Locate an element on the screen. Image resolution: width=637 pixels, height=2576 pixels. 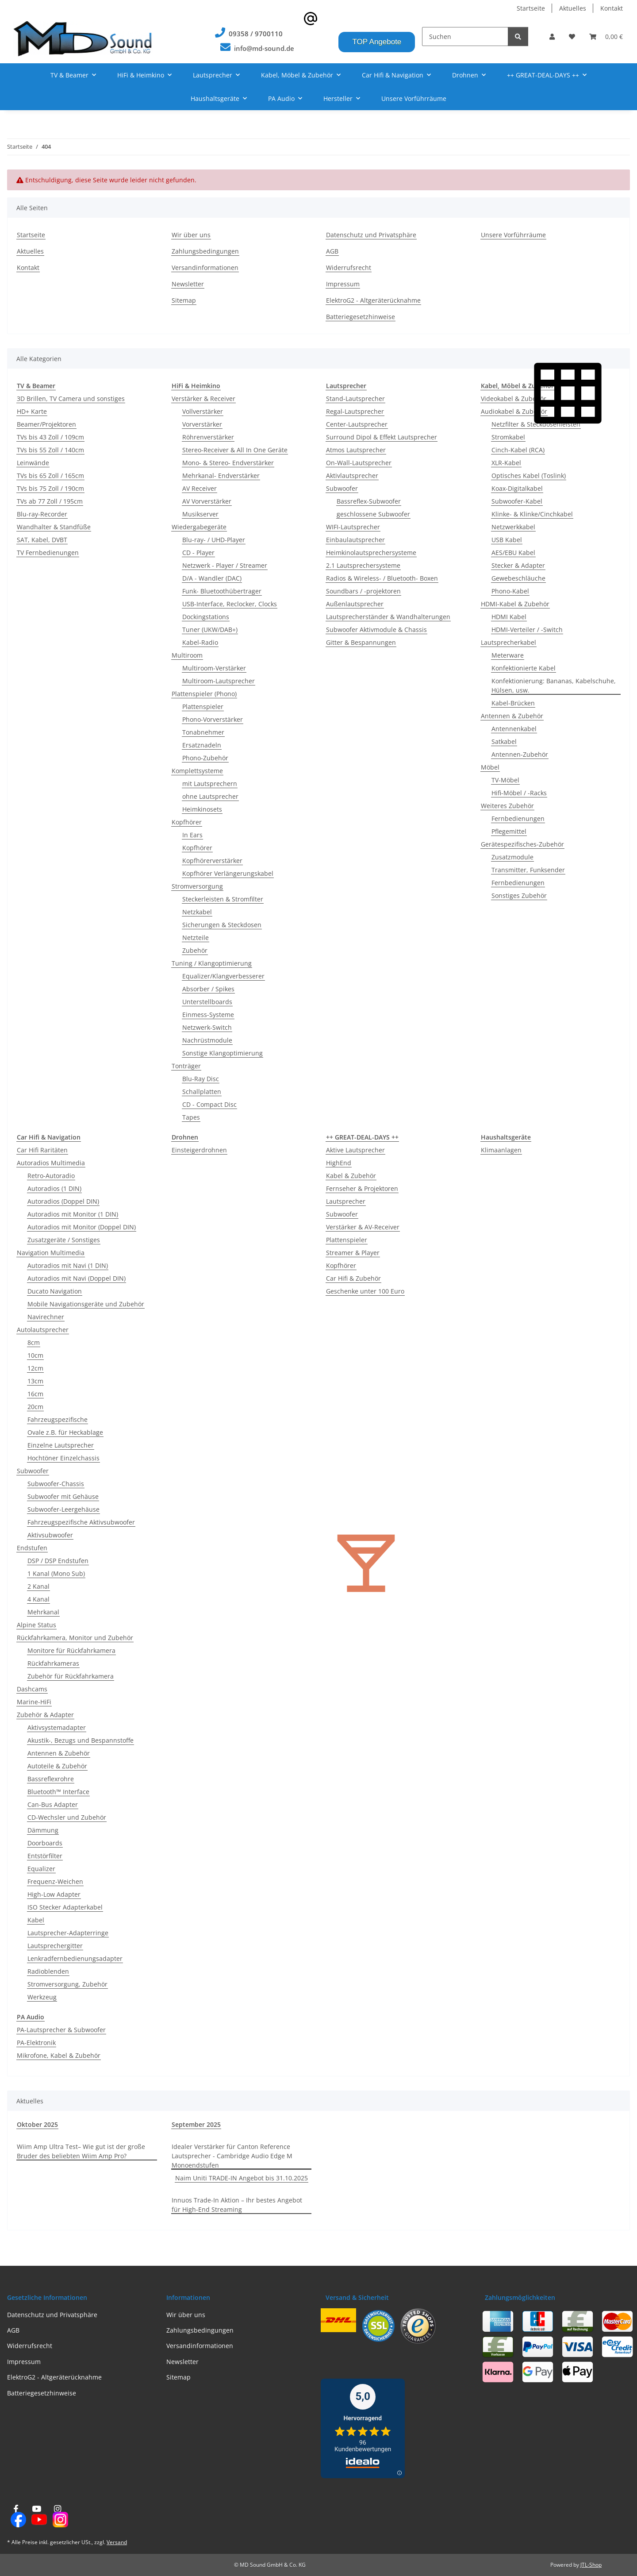
compose a new email is located at coordinates (311, 19).